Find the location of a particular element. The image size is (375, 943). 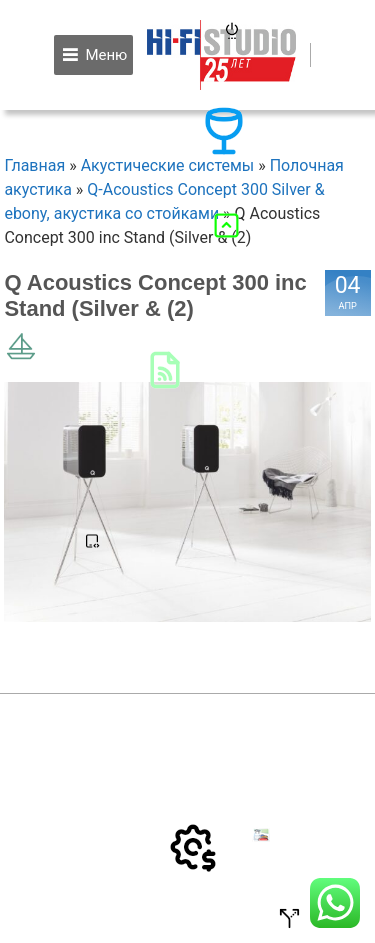

view photos or images is located at coordinates (261, 833).